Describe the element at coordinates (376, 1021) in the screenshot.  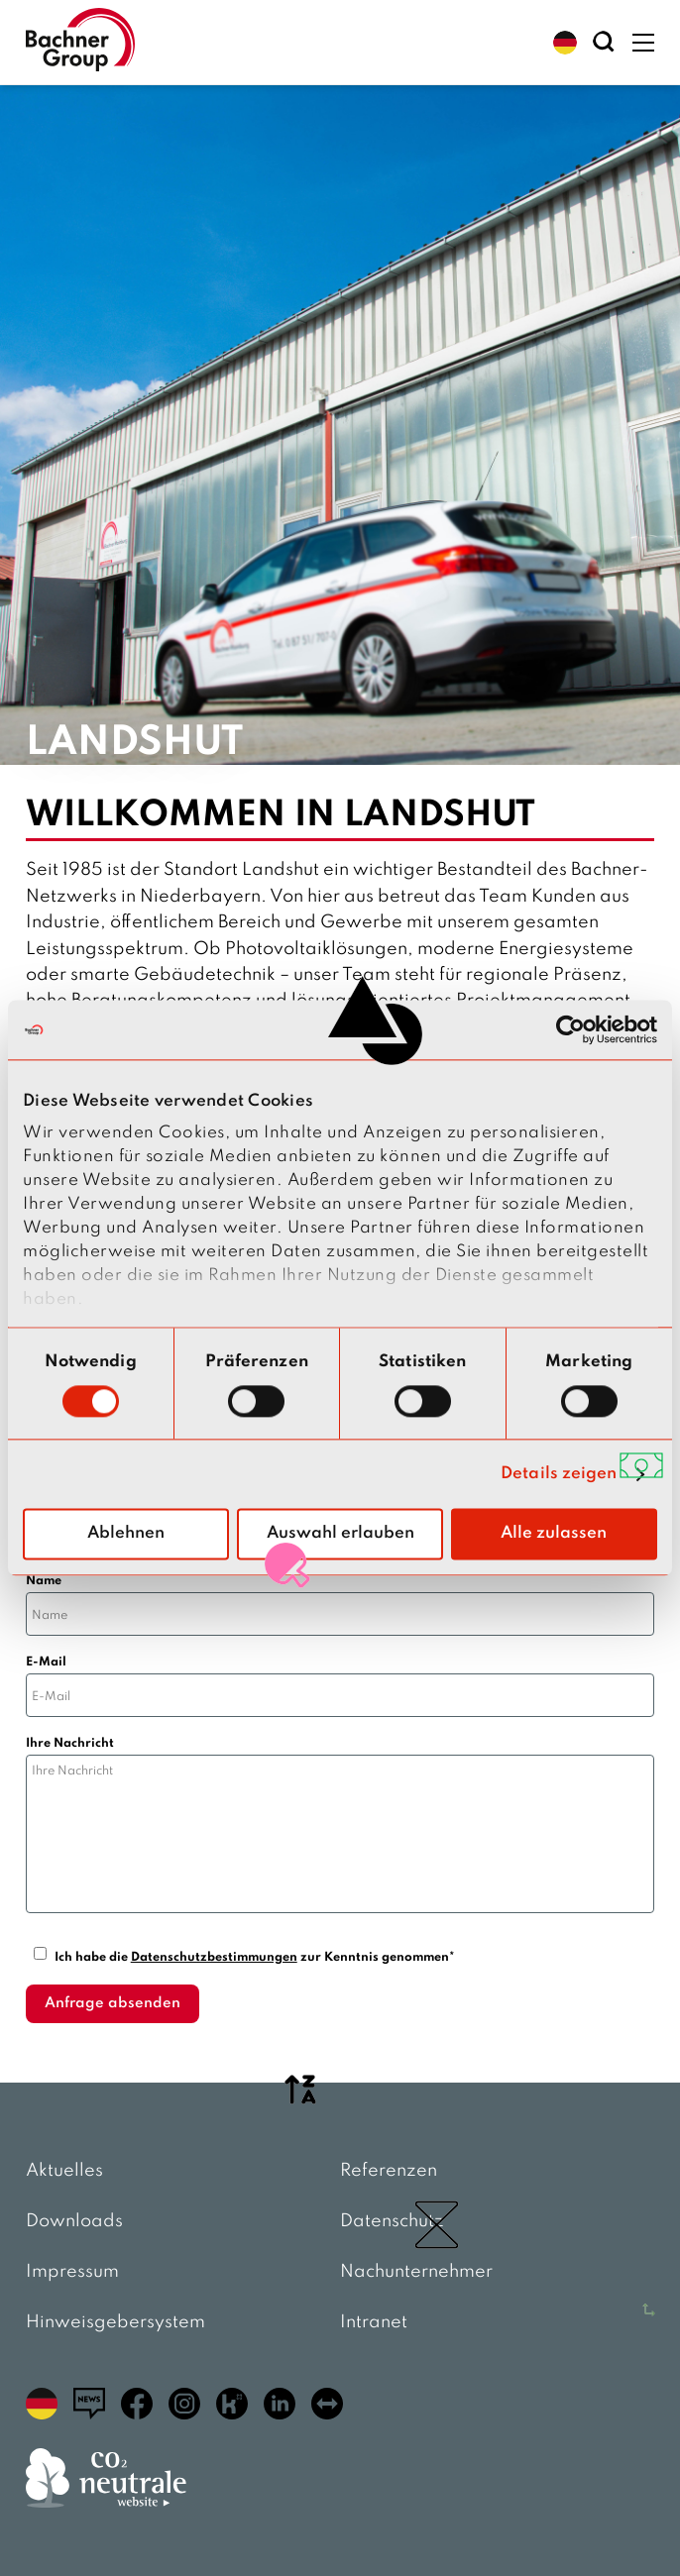
I see `access shape tools or drawing options` at that location.